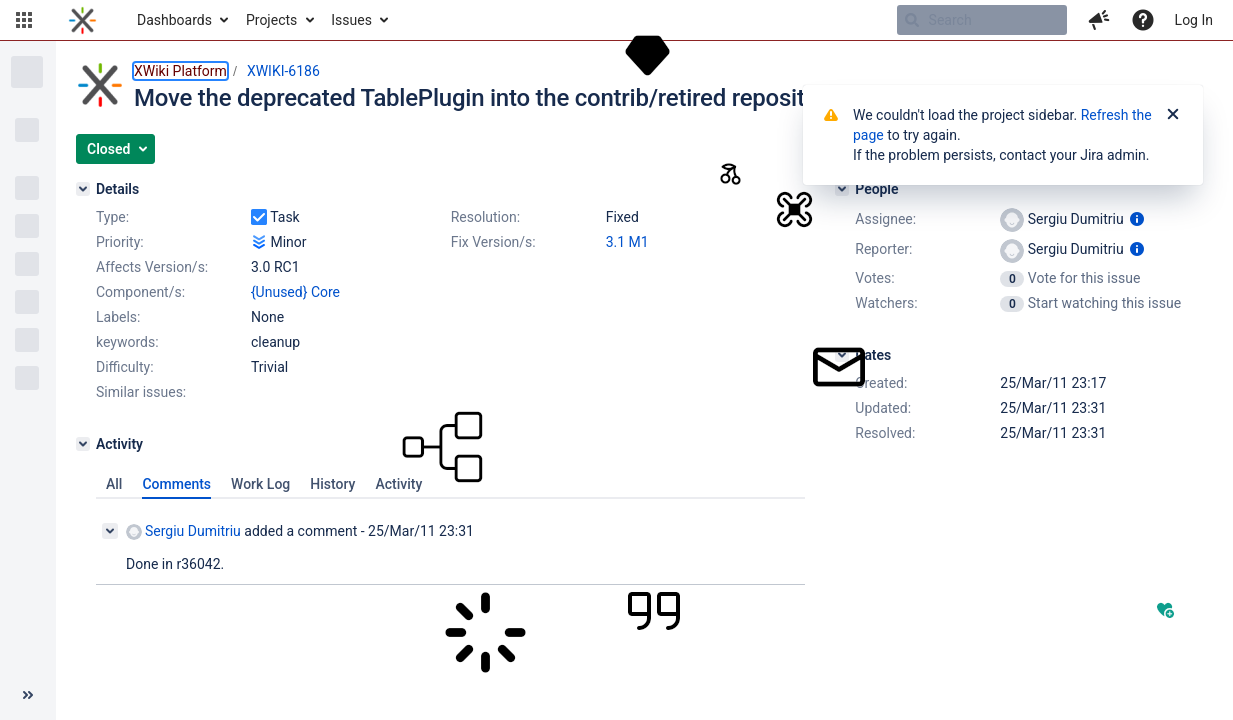 Image resolution: width=1233 pixels, height=720 pixels. Describe the element at coordinates (654, 610) in the screenshot. I see `insert a block quote` at that location.